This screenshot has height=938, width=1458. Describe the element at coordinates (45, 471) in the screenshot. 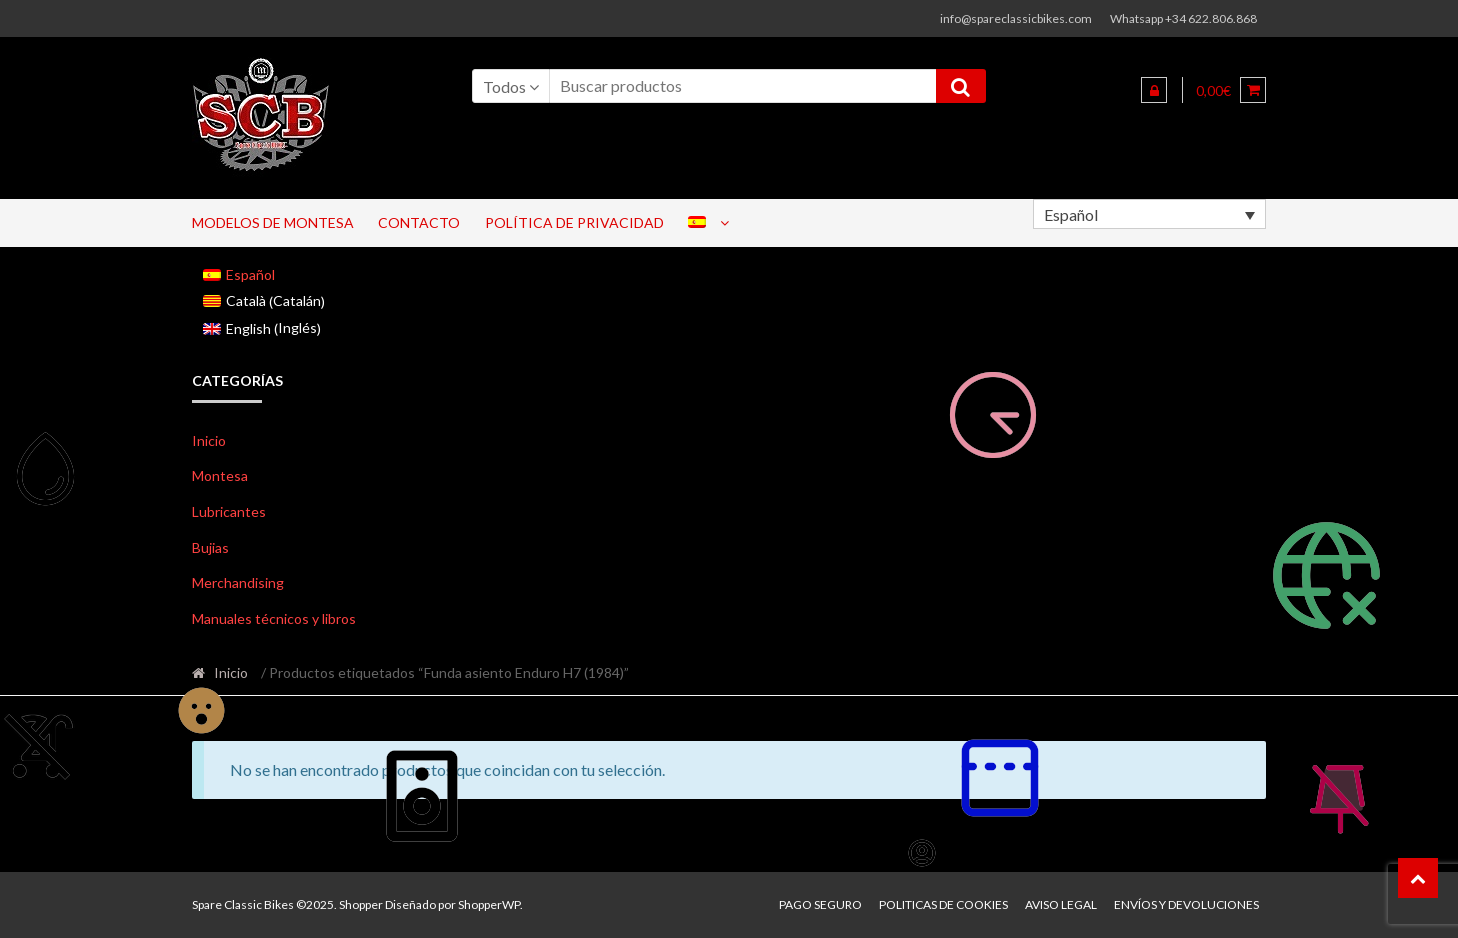

I see `adjust water or hydration settings` at that location.